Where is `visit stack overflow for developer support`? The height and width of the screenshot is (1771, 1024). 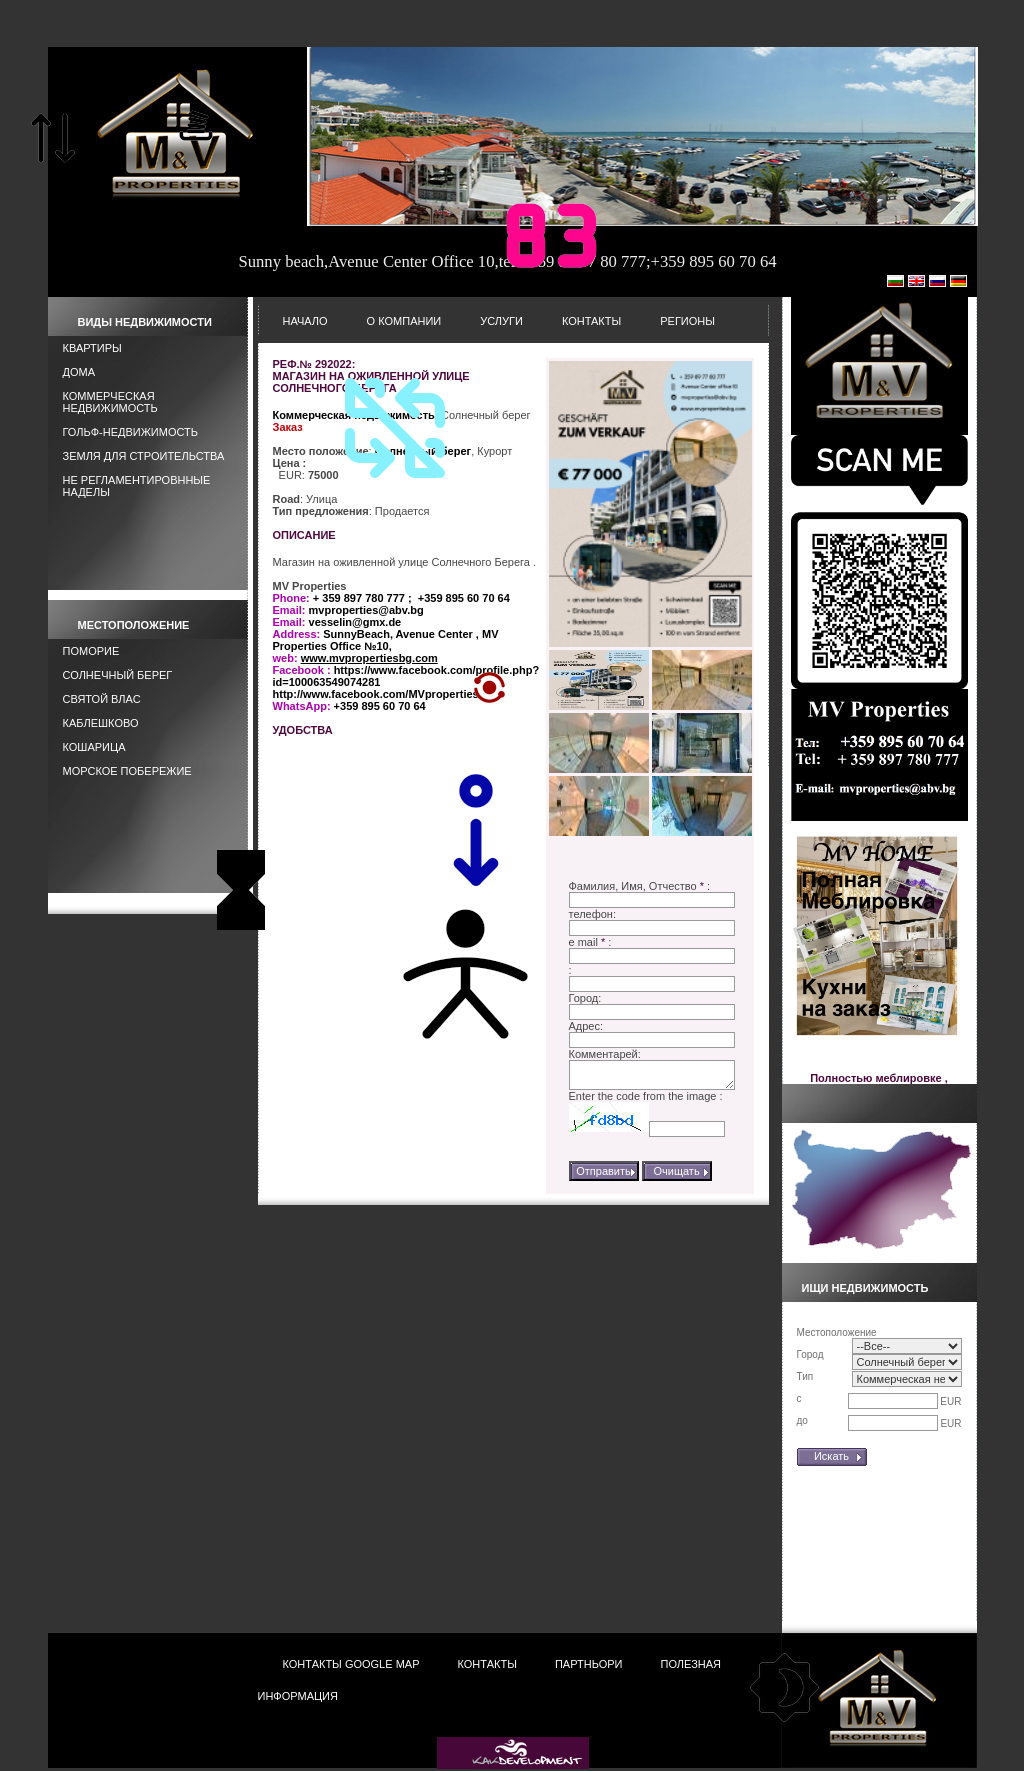 visit stack overflow for developer support is located at coordinates (196, 124).